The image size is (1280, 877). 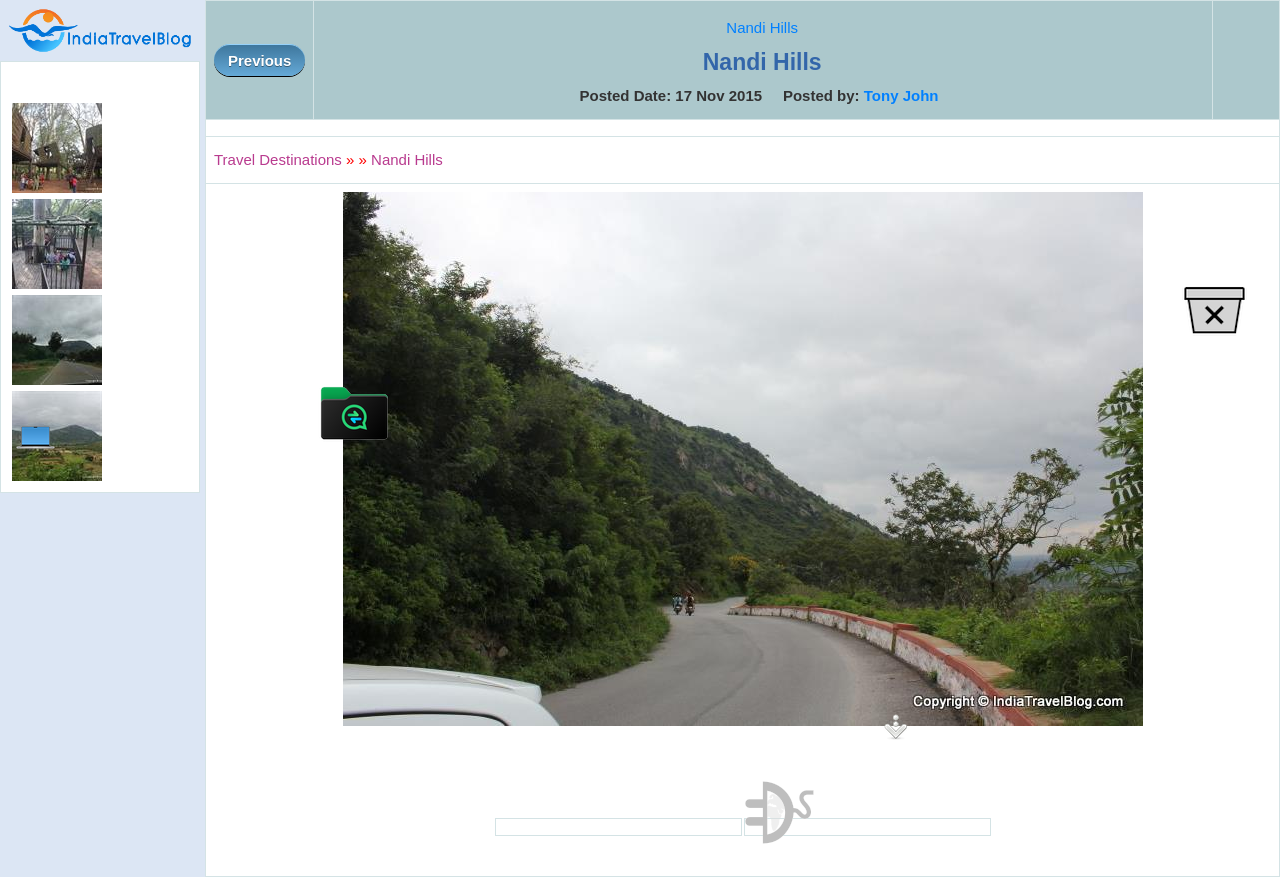 What do you see at coordinates (354, 415) in the screenshot?
I see `open wondershare wutsapper application folder` at bounding box center [354, 415].